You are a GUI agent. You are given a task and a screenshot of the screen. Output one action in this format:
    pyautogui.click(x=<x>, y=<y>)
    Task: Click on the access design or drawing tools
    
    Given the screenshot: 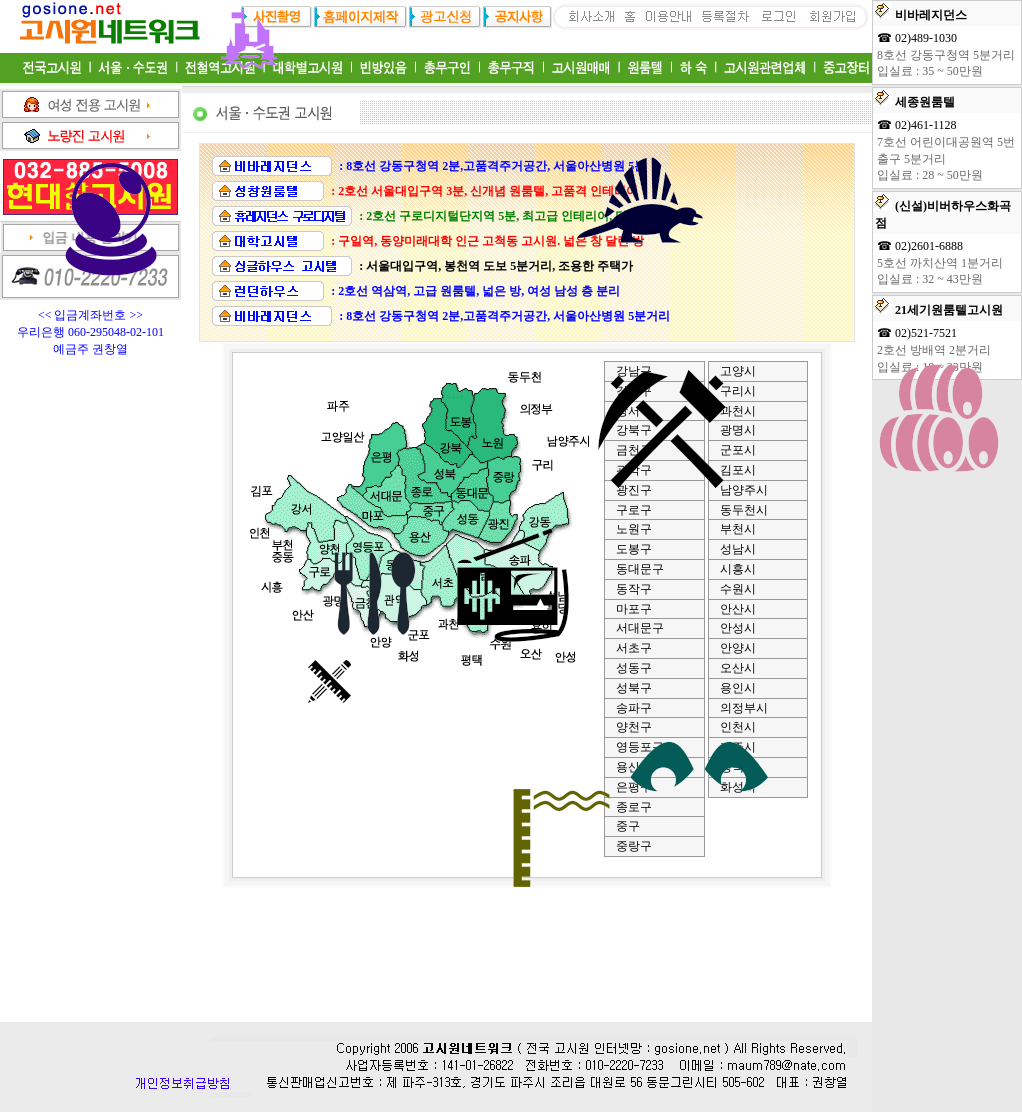 What is the action you would take?
    pyautogui.click(x=329, y=681)
    